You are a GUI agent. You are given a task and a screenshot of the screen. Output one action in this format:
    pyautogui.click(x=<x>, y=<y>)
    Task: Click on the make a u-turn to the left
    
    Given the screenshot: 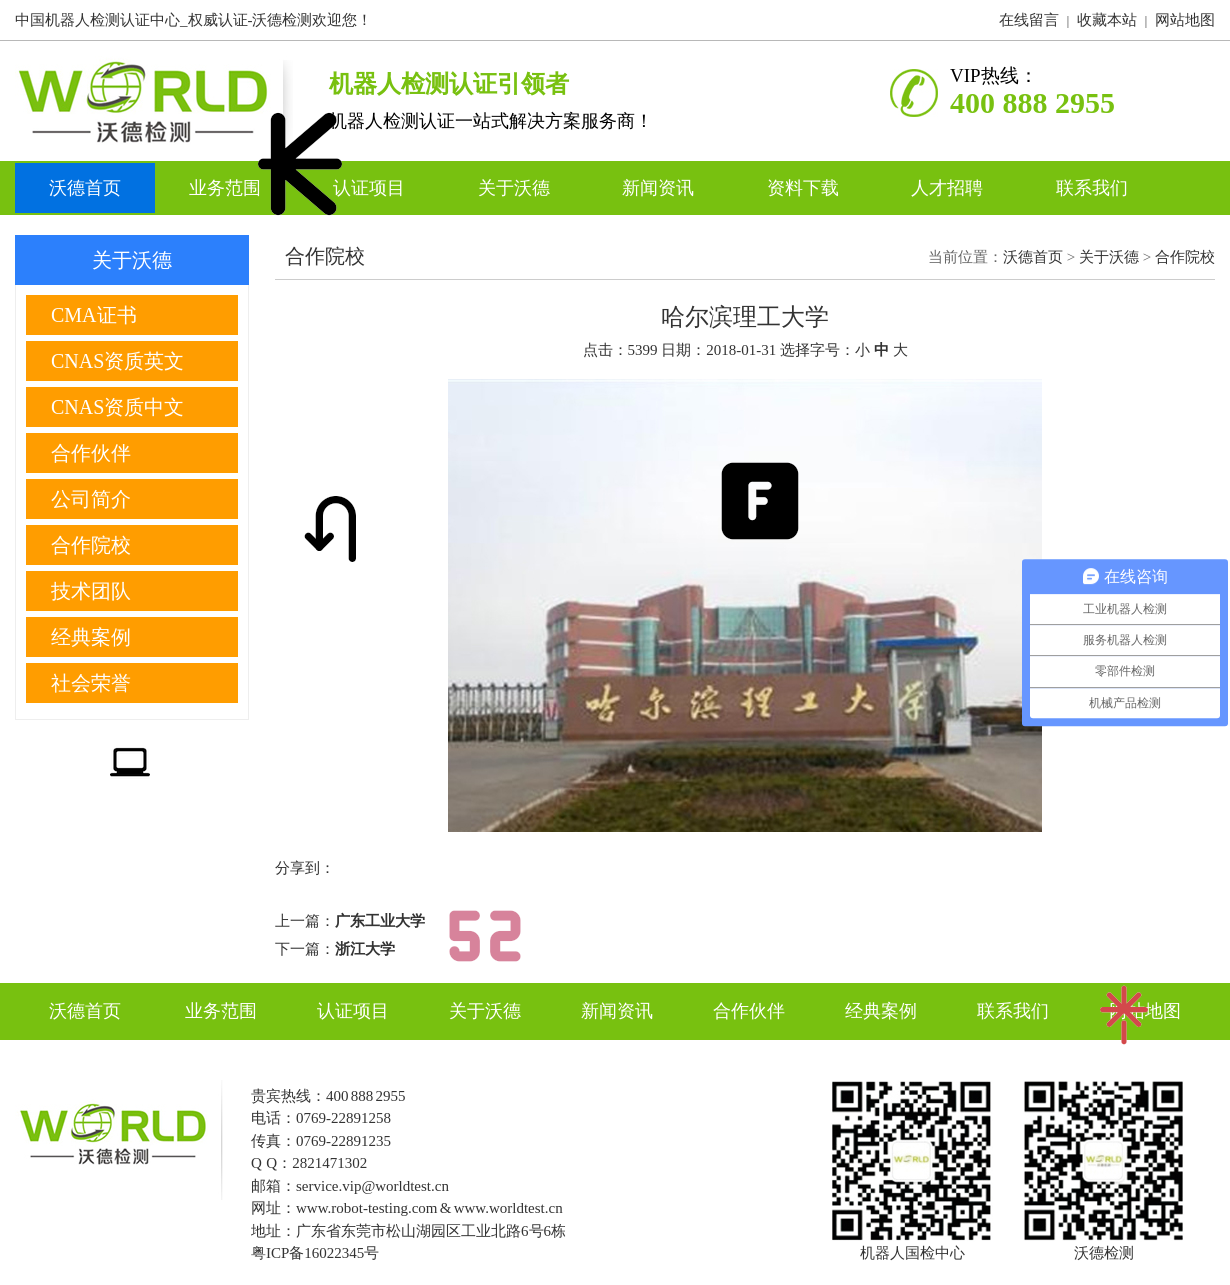 What is the action you would take?
    pyautogui.click(x=334, y=529)
    